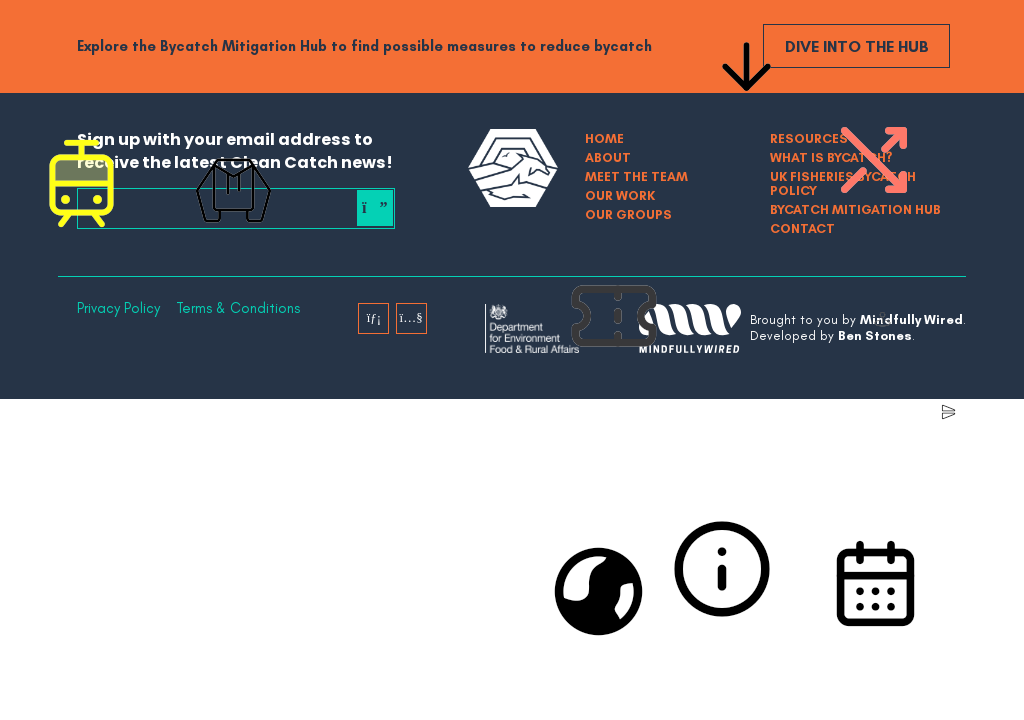  Describe the element at coordinates (874, 160) in the screenshot. I see `swap or exchange items` at that location.